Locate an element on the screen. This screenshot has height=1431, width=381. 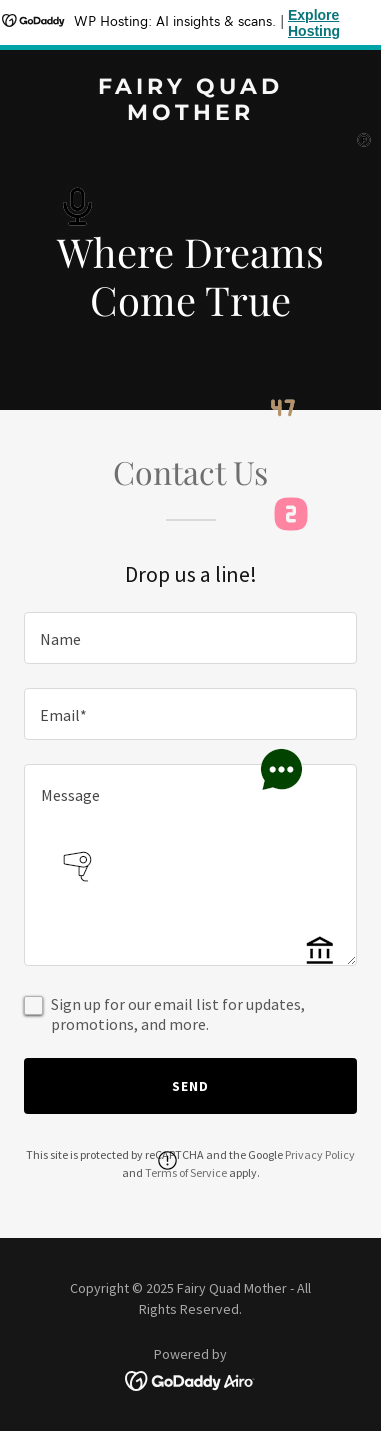
indicates item number 47 in a list or sequence is located at coordinates (283, 408).